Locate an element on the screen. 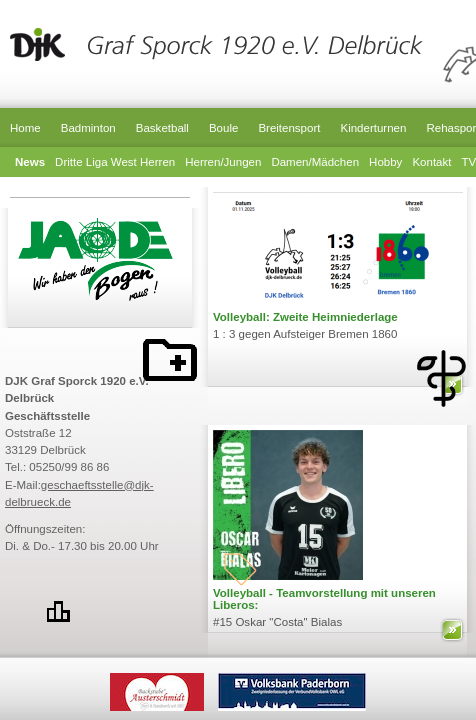 Image resolution: width=476 pixels, height=720 pixels. access health or medical services is located at coordinates (443, 378).